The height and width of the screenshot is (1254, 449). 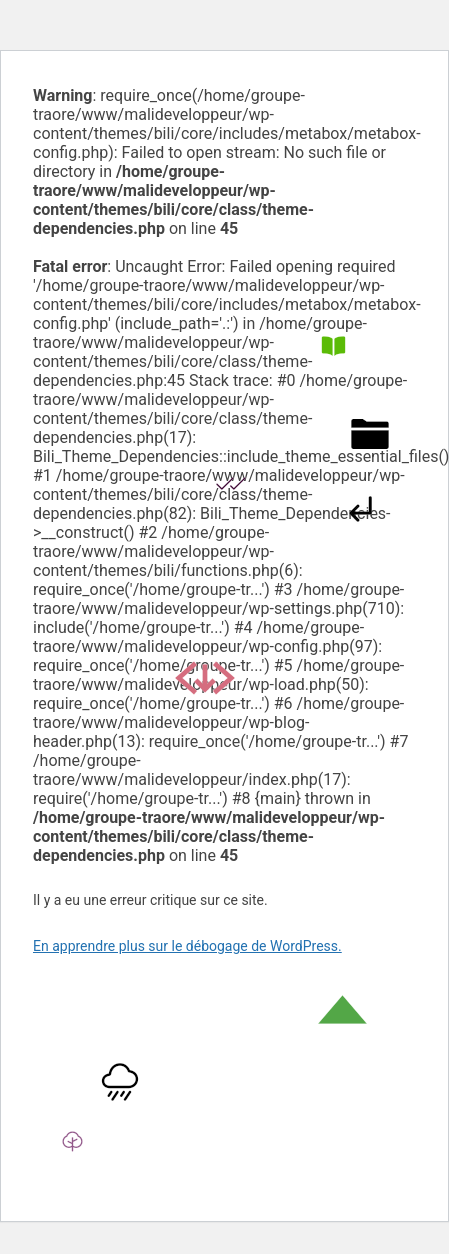 I want to click on indicates all items have been completed or verified, so click(x=231, y=484).